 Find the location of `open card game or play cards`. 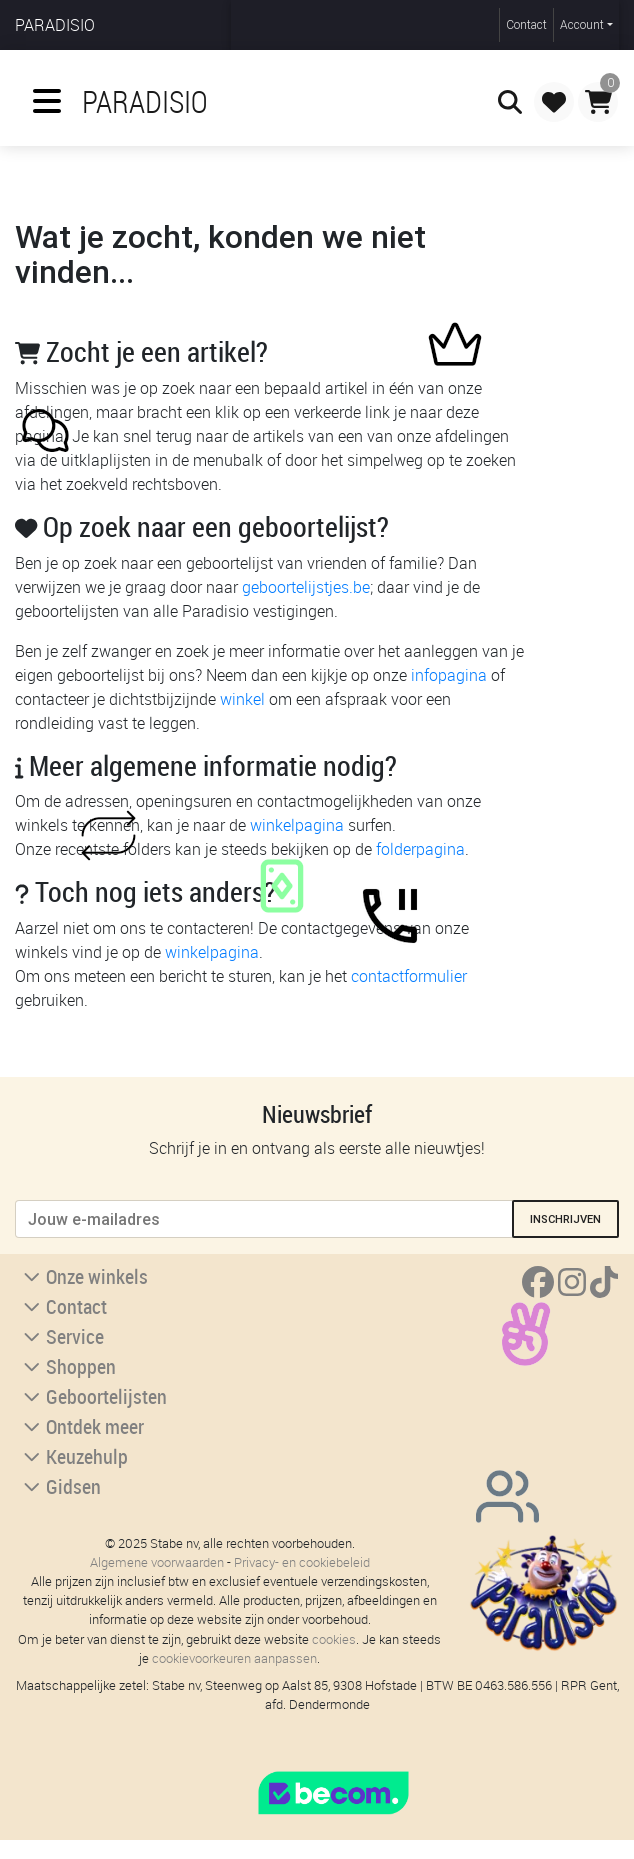

open card game or play cards is located at coordinates (282, 886).